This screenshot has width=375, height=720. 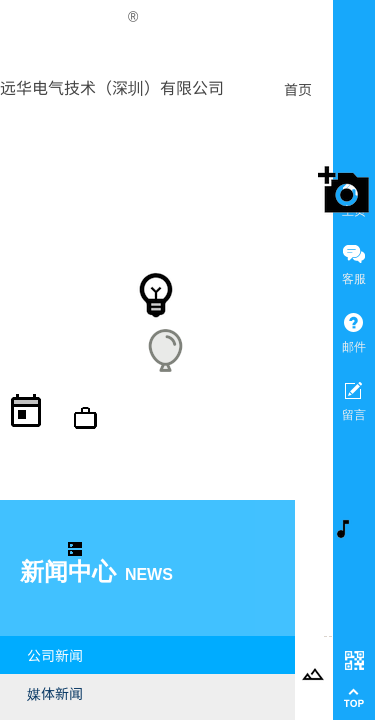 I want to click on add a new photo, so click(x=344, y=190).